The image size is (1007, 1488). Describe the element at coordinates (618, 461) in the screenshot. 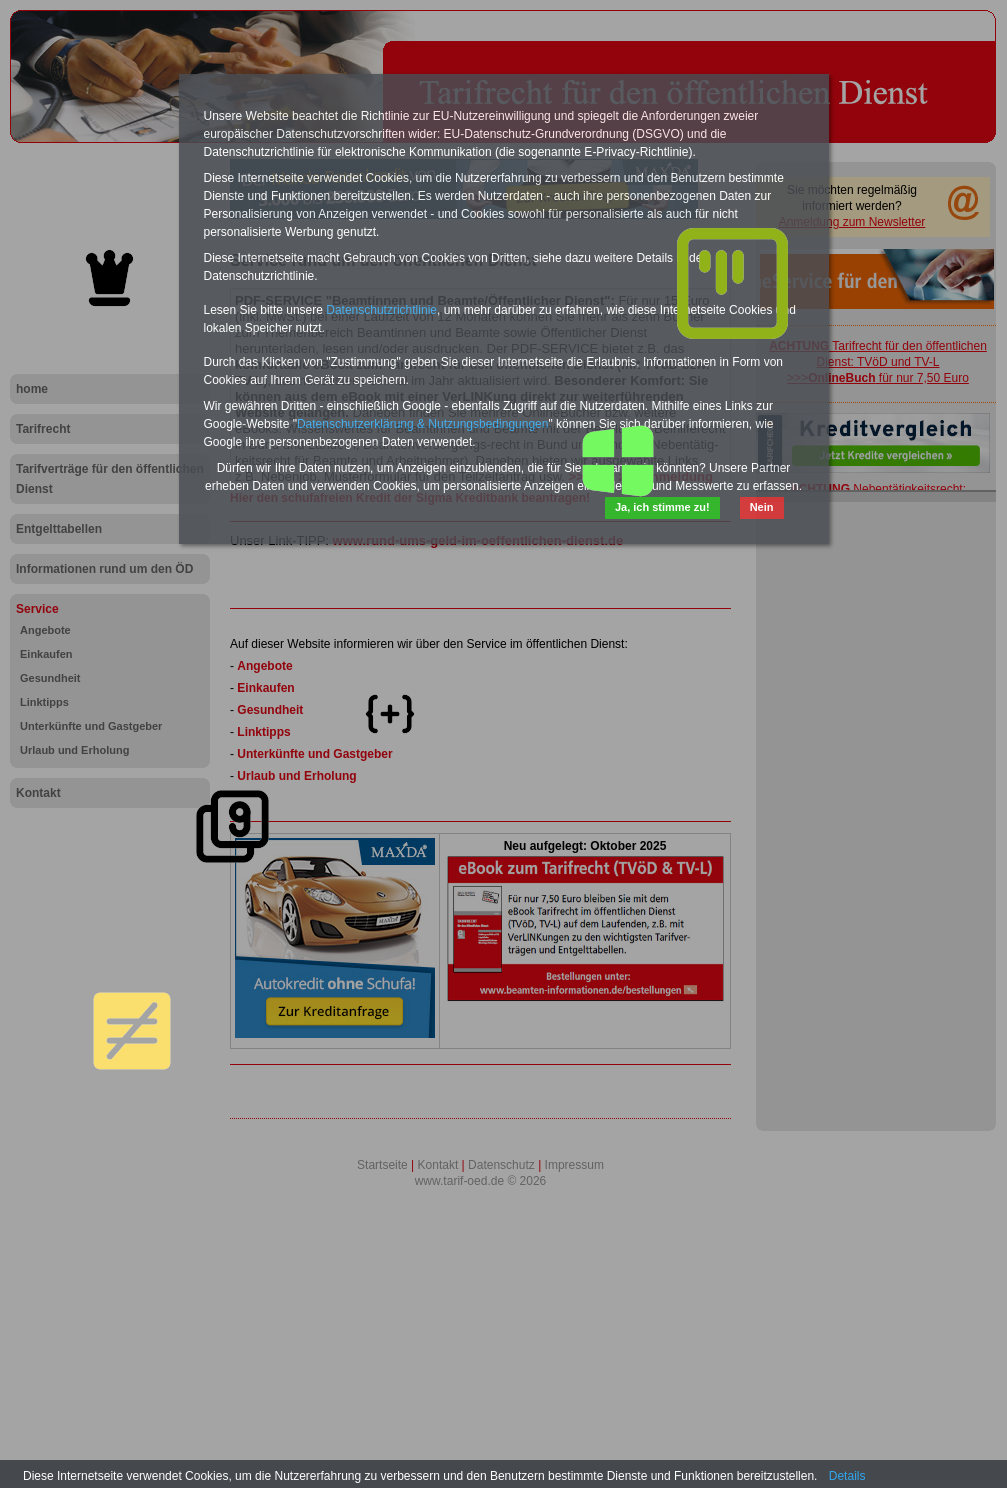

I see `windows operating system logo` at that location.